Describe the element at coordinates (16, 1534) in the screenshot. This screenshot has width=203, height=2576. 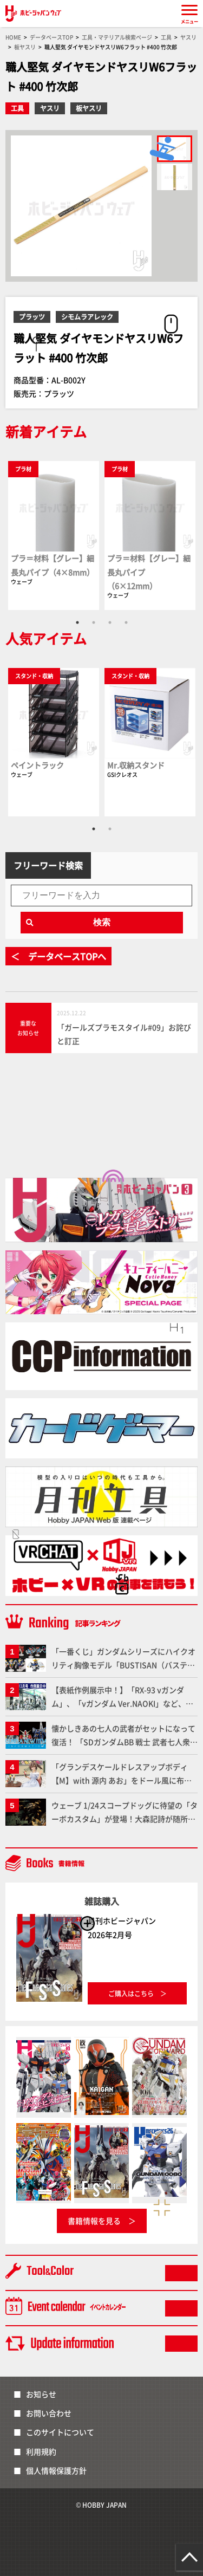
I see `mobile device unavailable or disabled` at that location.